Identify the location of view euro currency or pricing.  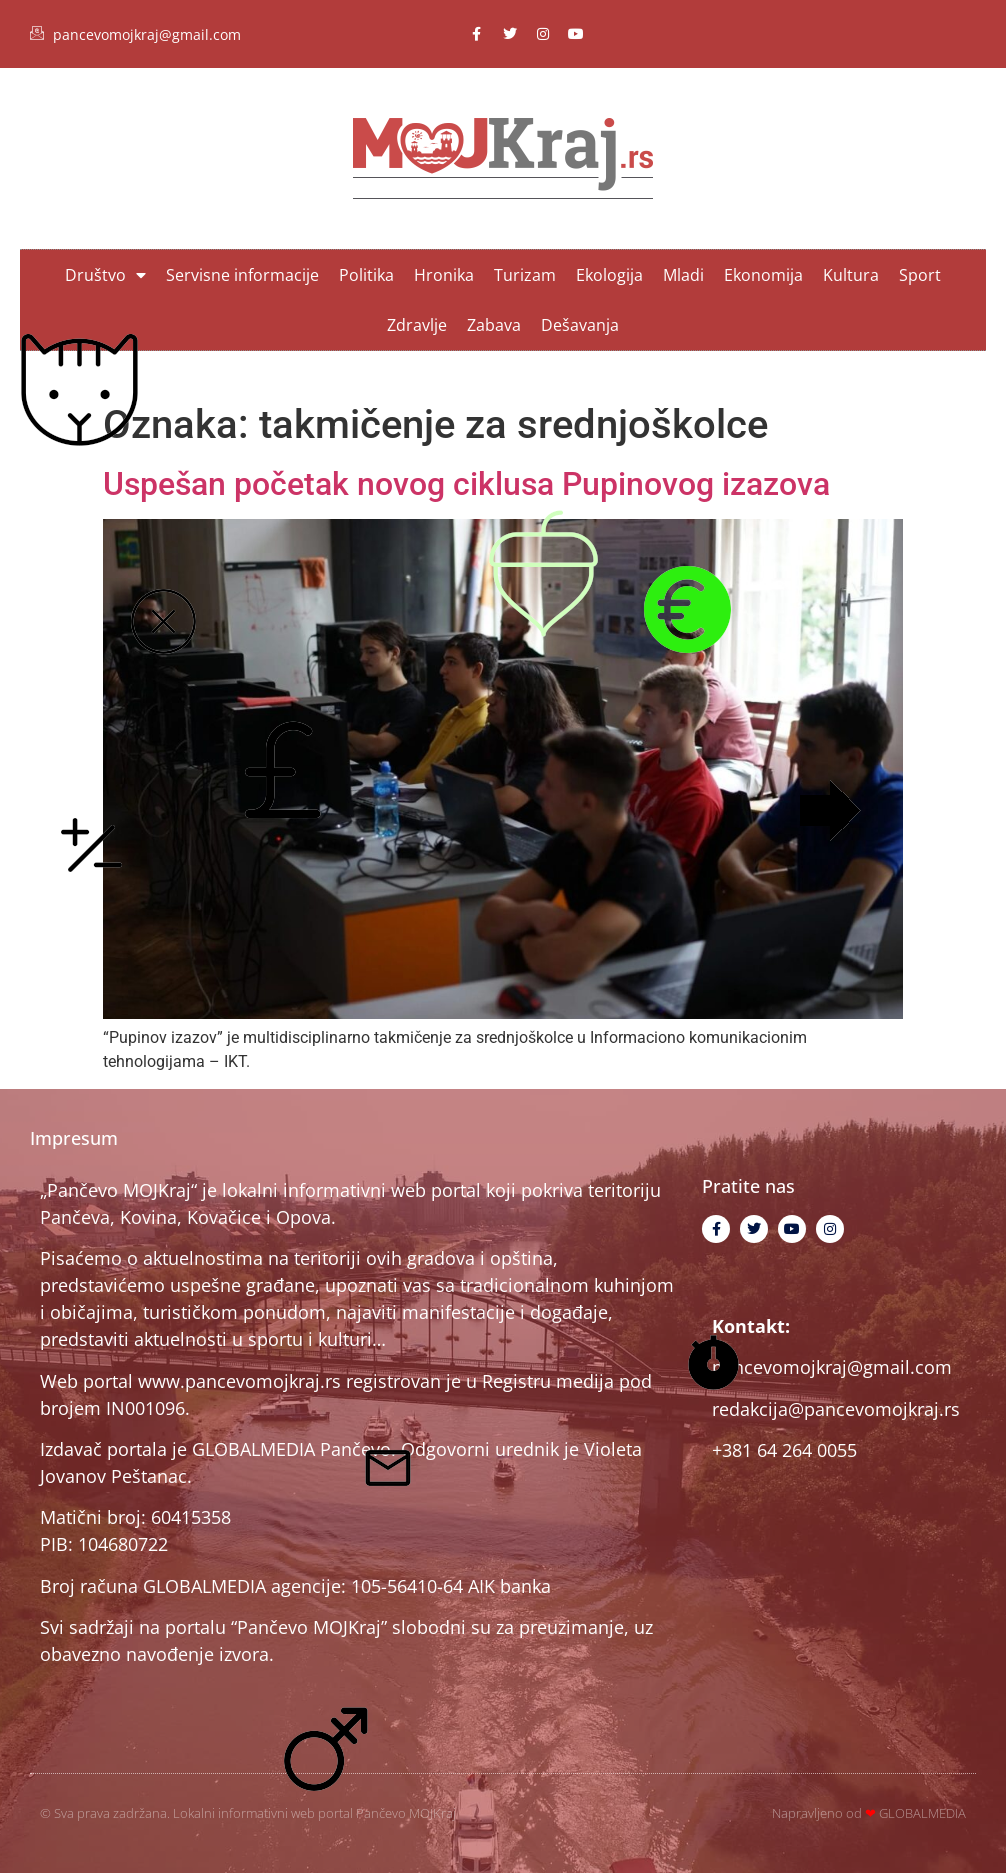
(687, 609).